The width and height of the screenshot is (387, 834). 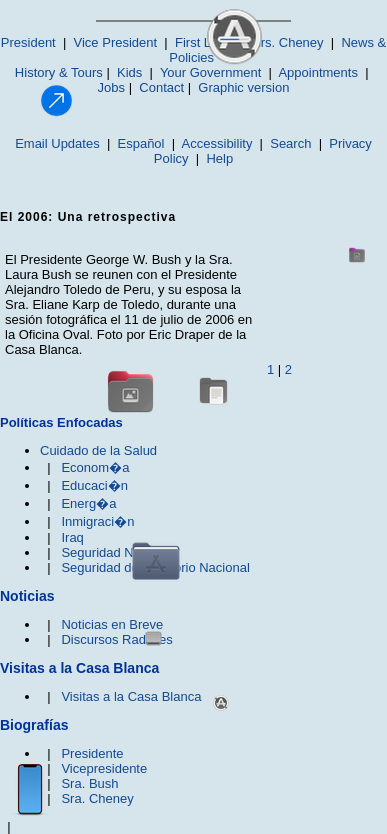 What do you see at coordinates (130, 391) in the screenshot?
I see `open your pictures folder` at bounding box center [130, 391].